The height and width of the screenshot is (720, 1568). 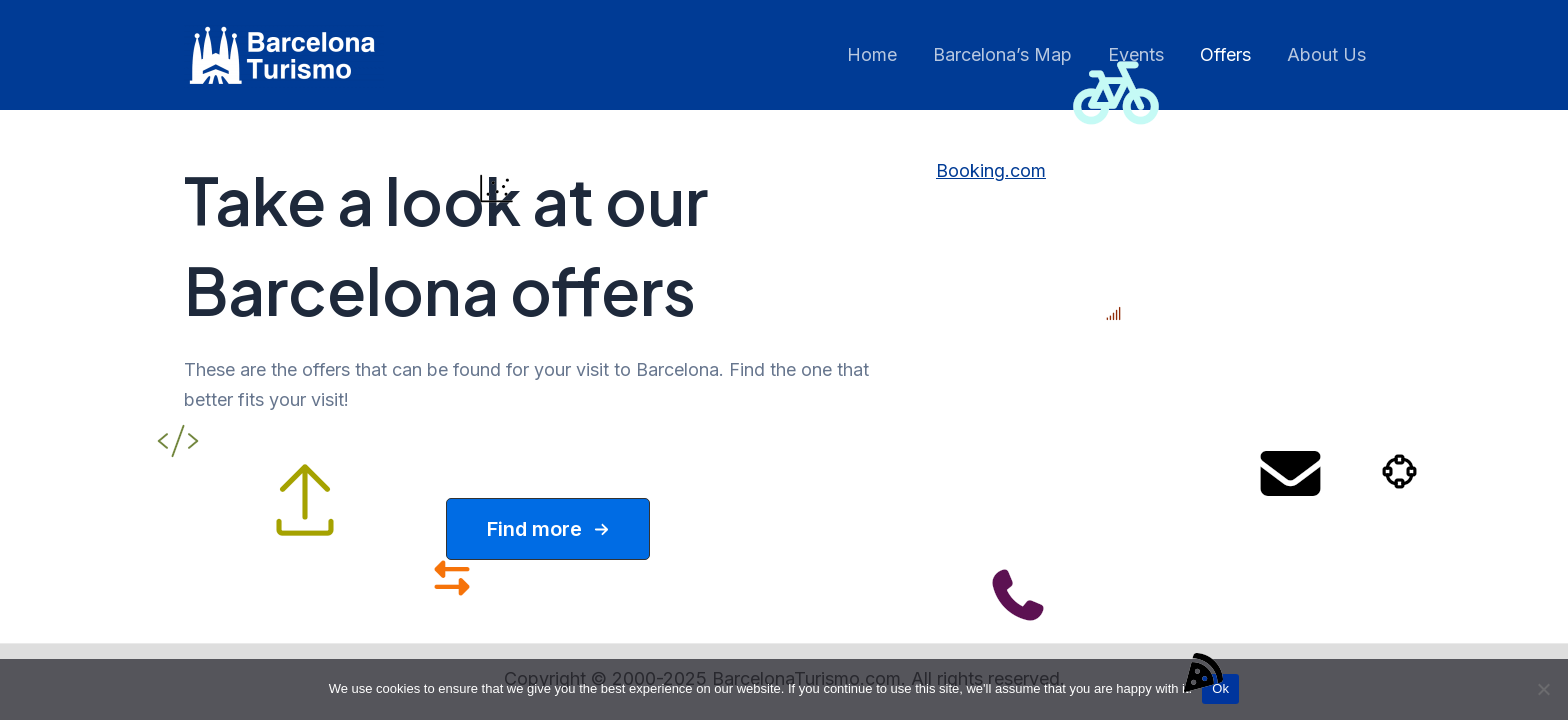 I want to click on browse food delivery options, so click(x=1203, y=672).